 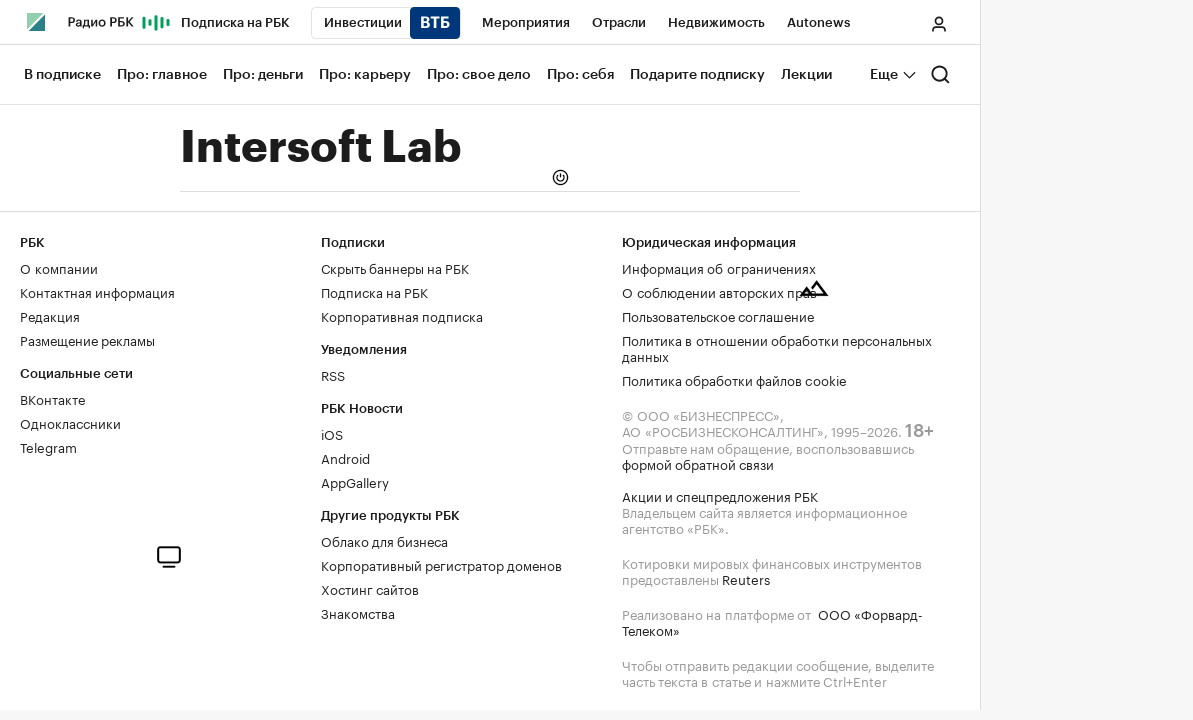 I want to click on view terrain or topographic map layer, so click(x=814, y=288).